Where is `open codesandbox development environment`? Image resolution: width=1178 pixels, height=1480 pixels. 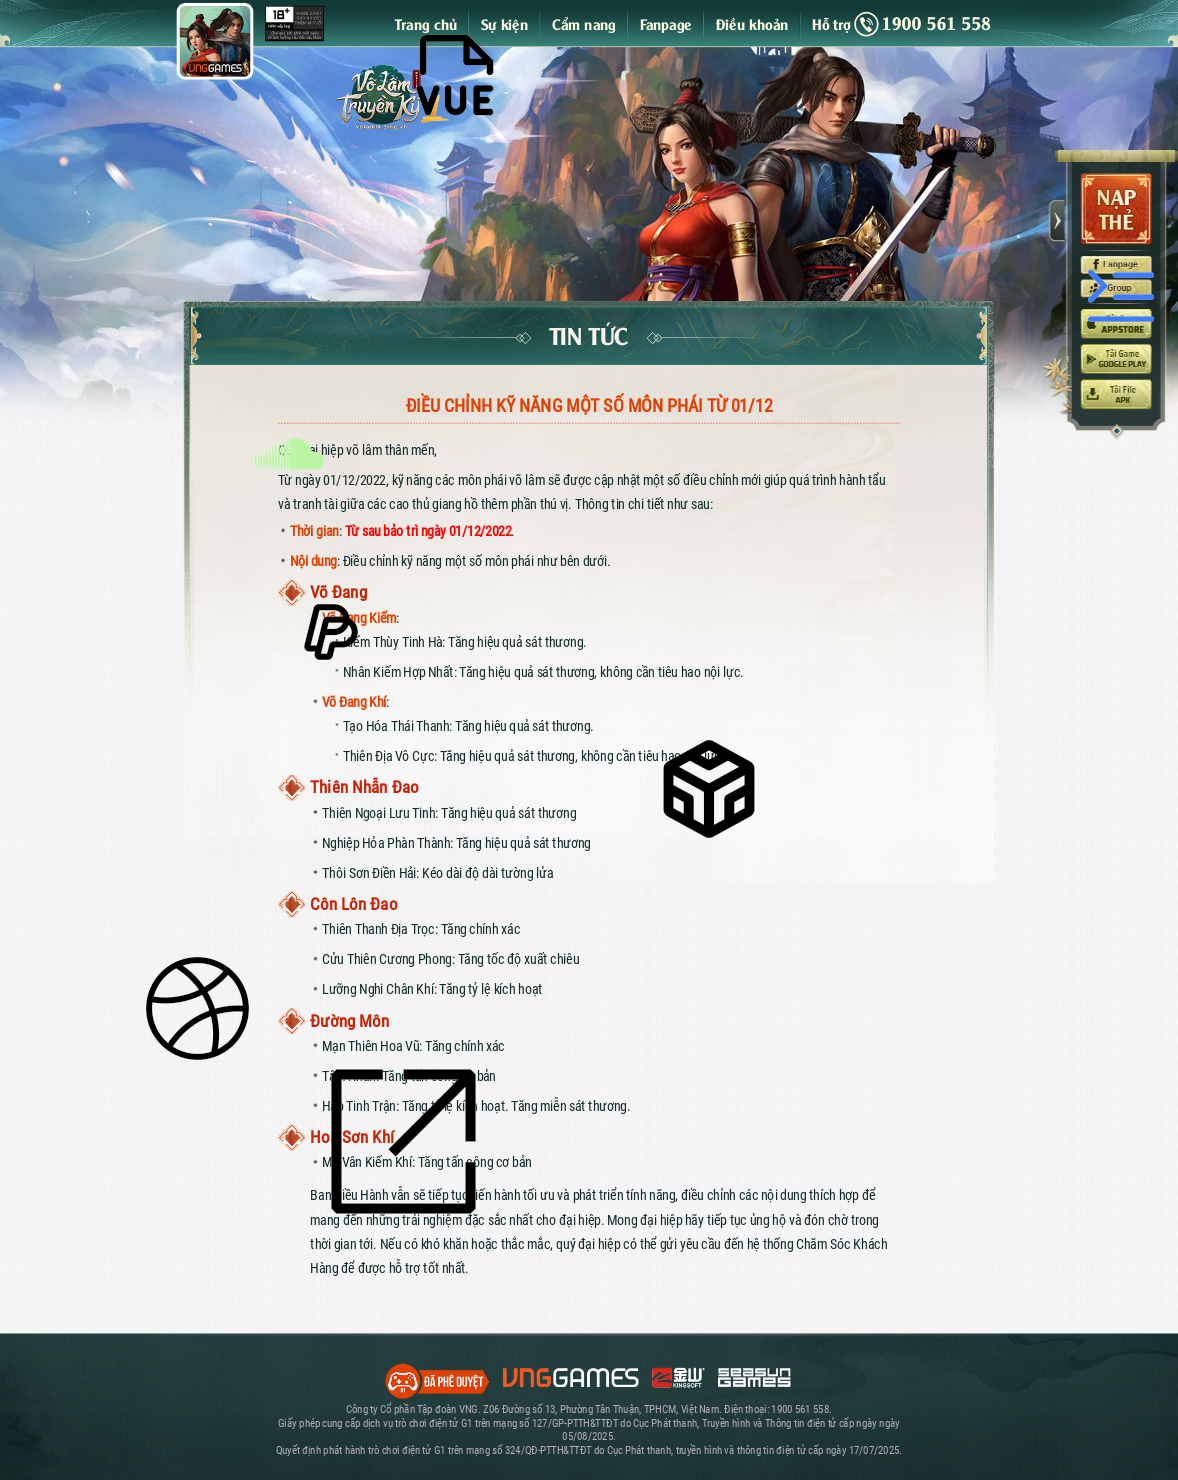
open codesandbox development environment is located at coordinates (709, 789).